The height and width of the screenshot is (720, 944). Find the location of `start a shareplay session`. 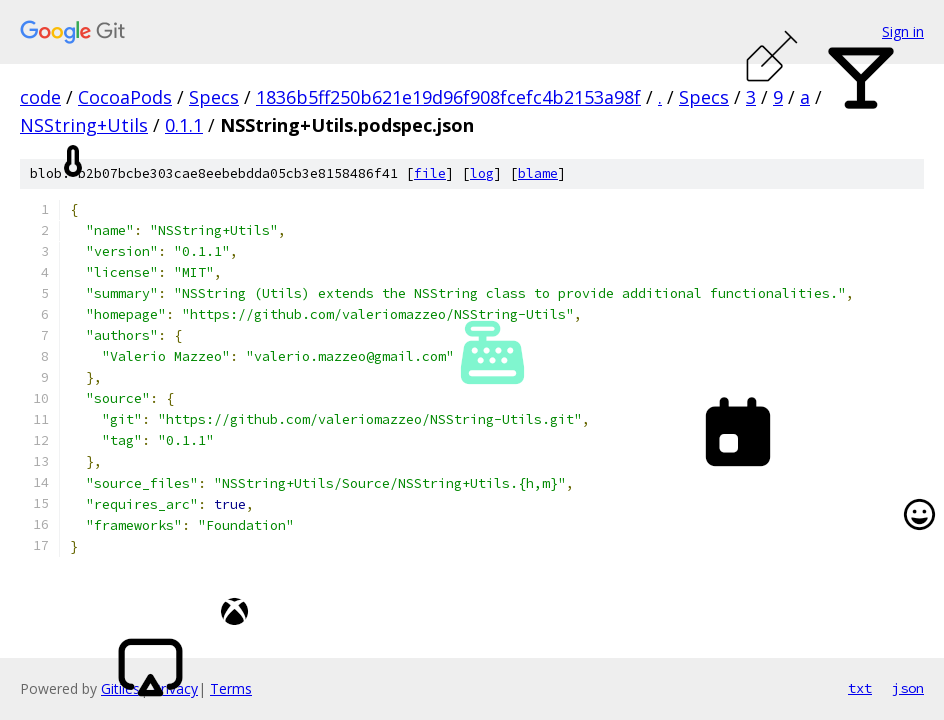

start a shareplay session is located at coordinates (150, 667).